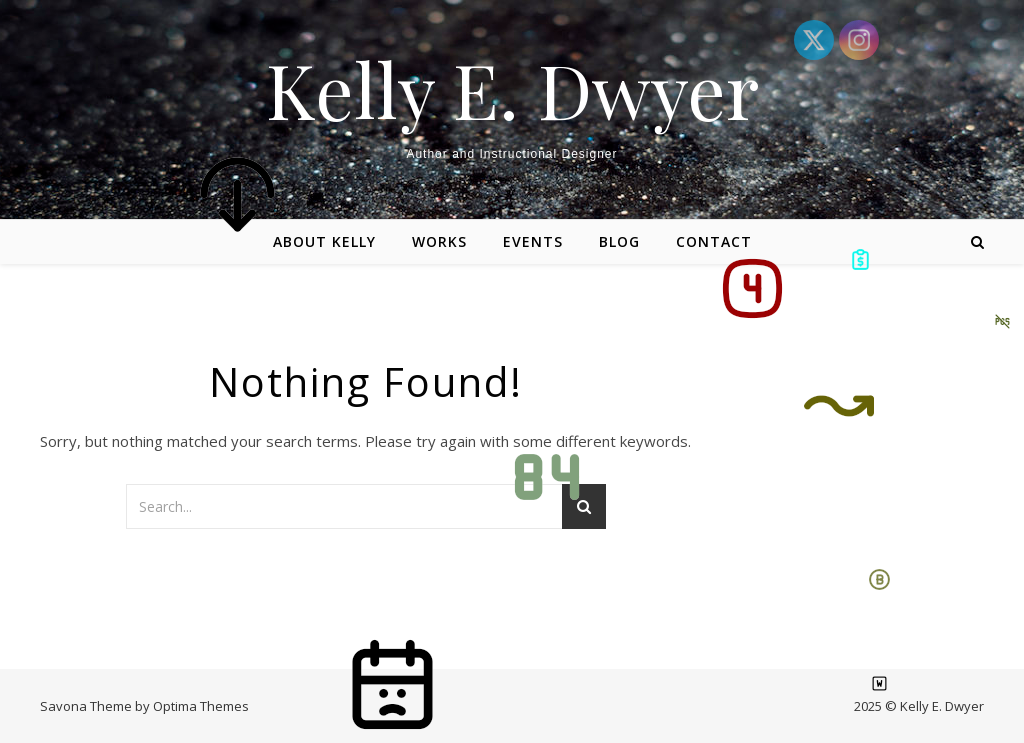 The width and height of the screenshot is (1024, 743). I want to click on download or save content from the cloud, so click(237, 194).